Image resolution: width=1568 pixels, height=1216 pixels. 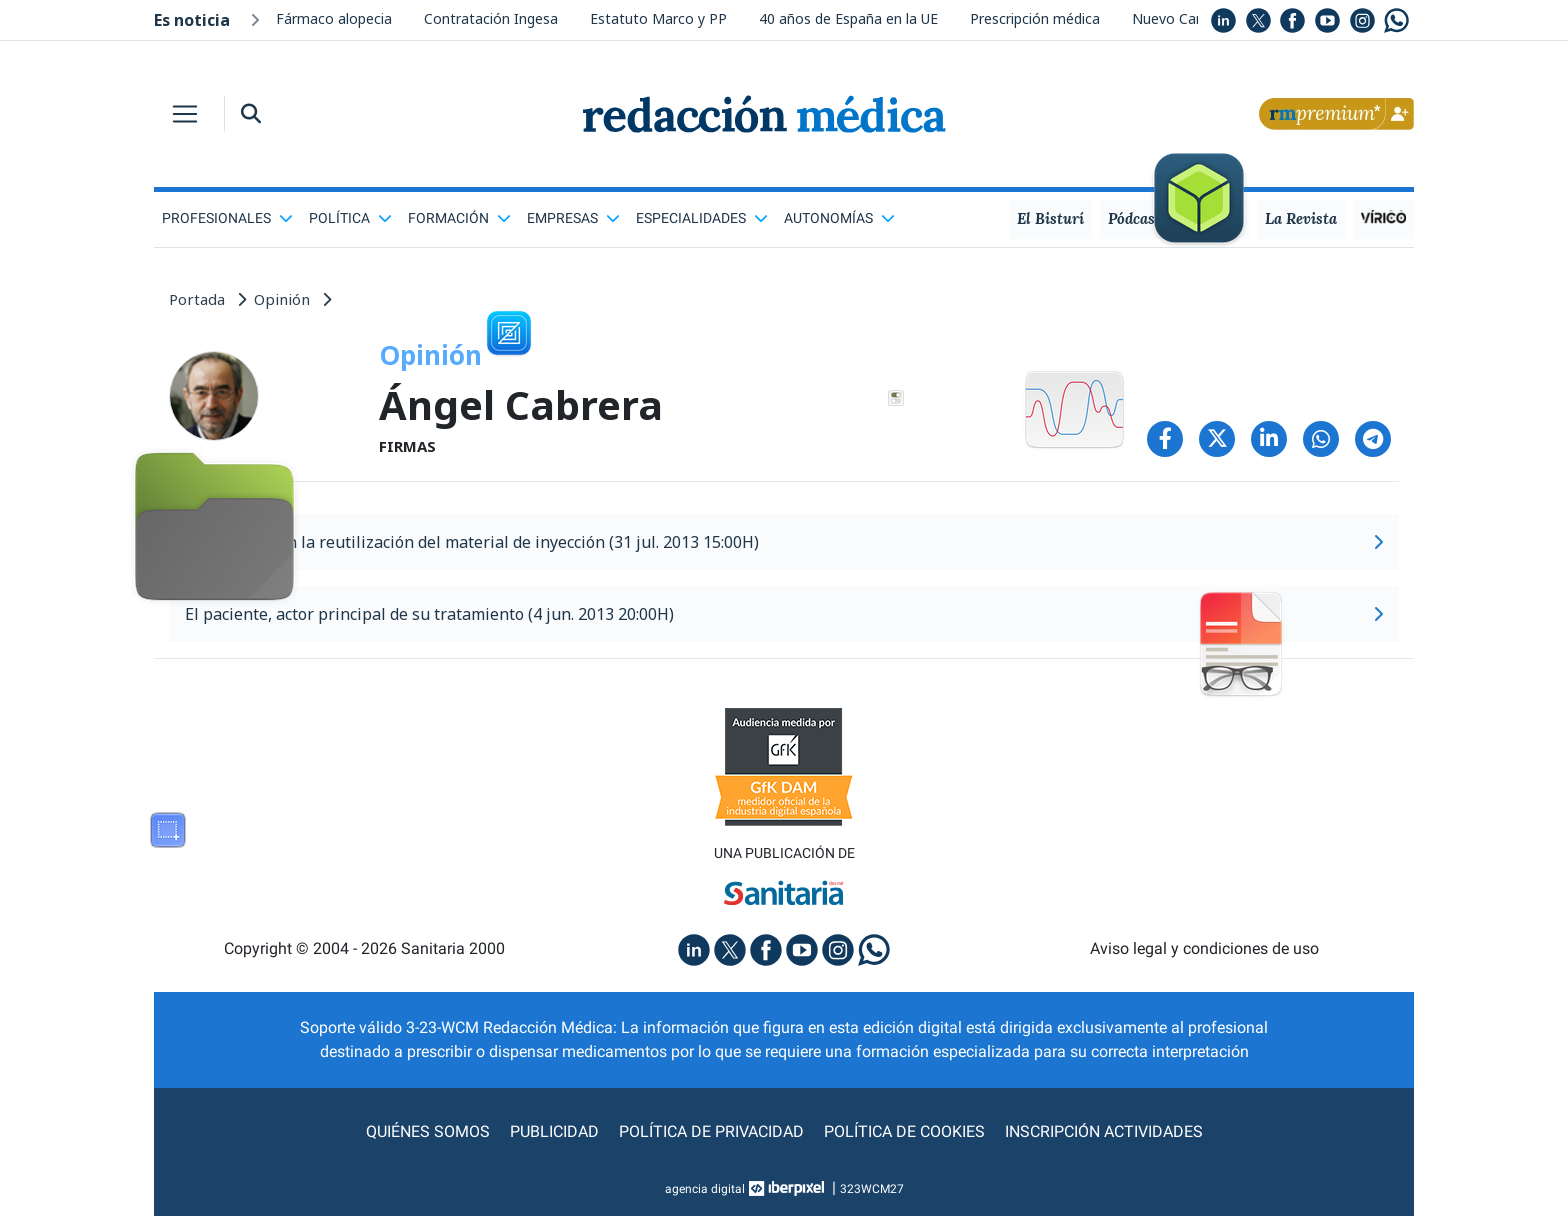 What do you see at coordinates (214, 526) in the screenshot?
I see `open folder containing files` at bounding box center [214, 526].